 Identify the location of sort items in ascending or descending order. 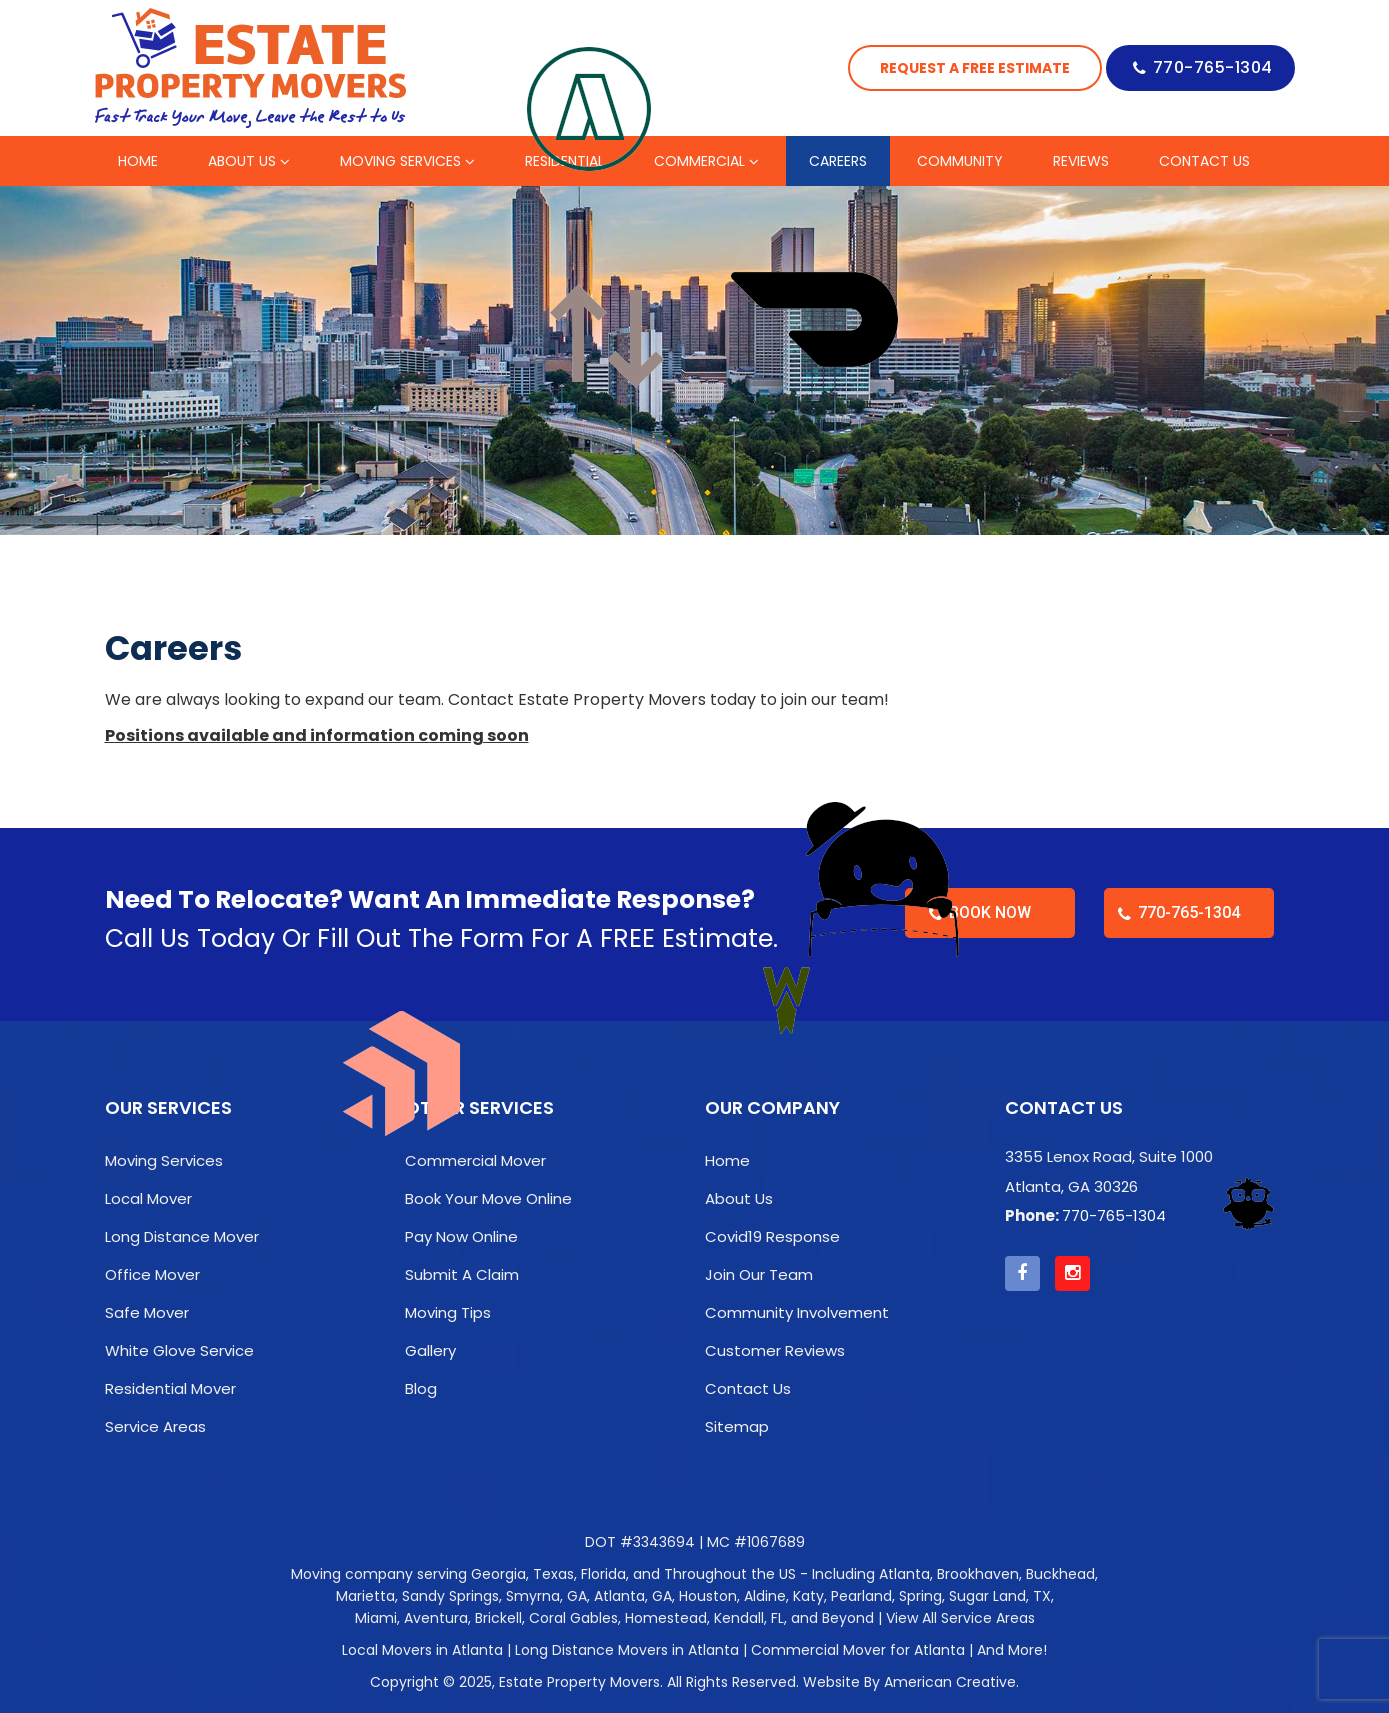
(607, 336).